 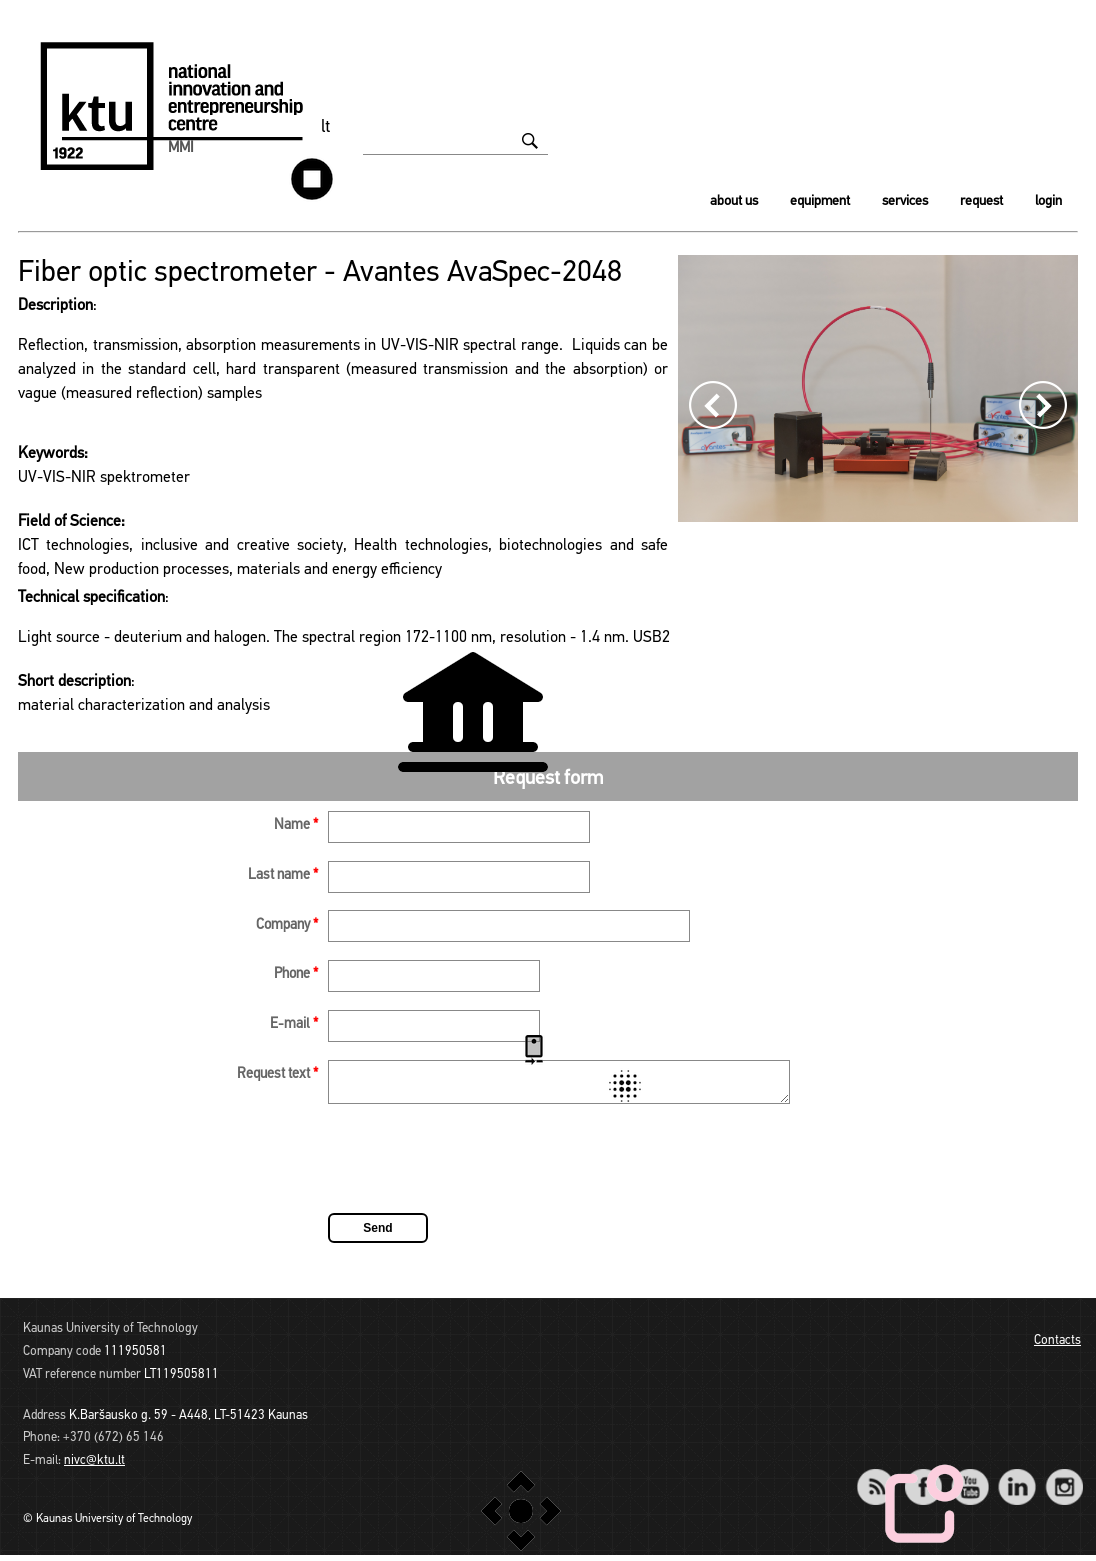 What do you see at coordinates (534, 1050) in the screenshot?
I see `switch to rear camera` at bounding box center [534, 1050].